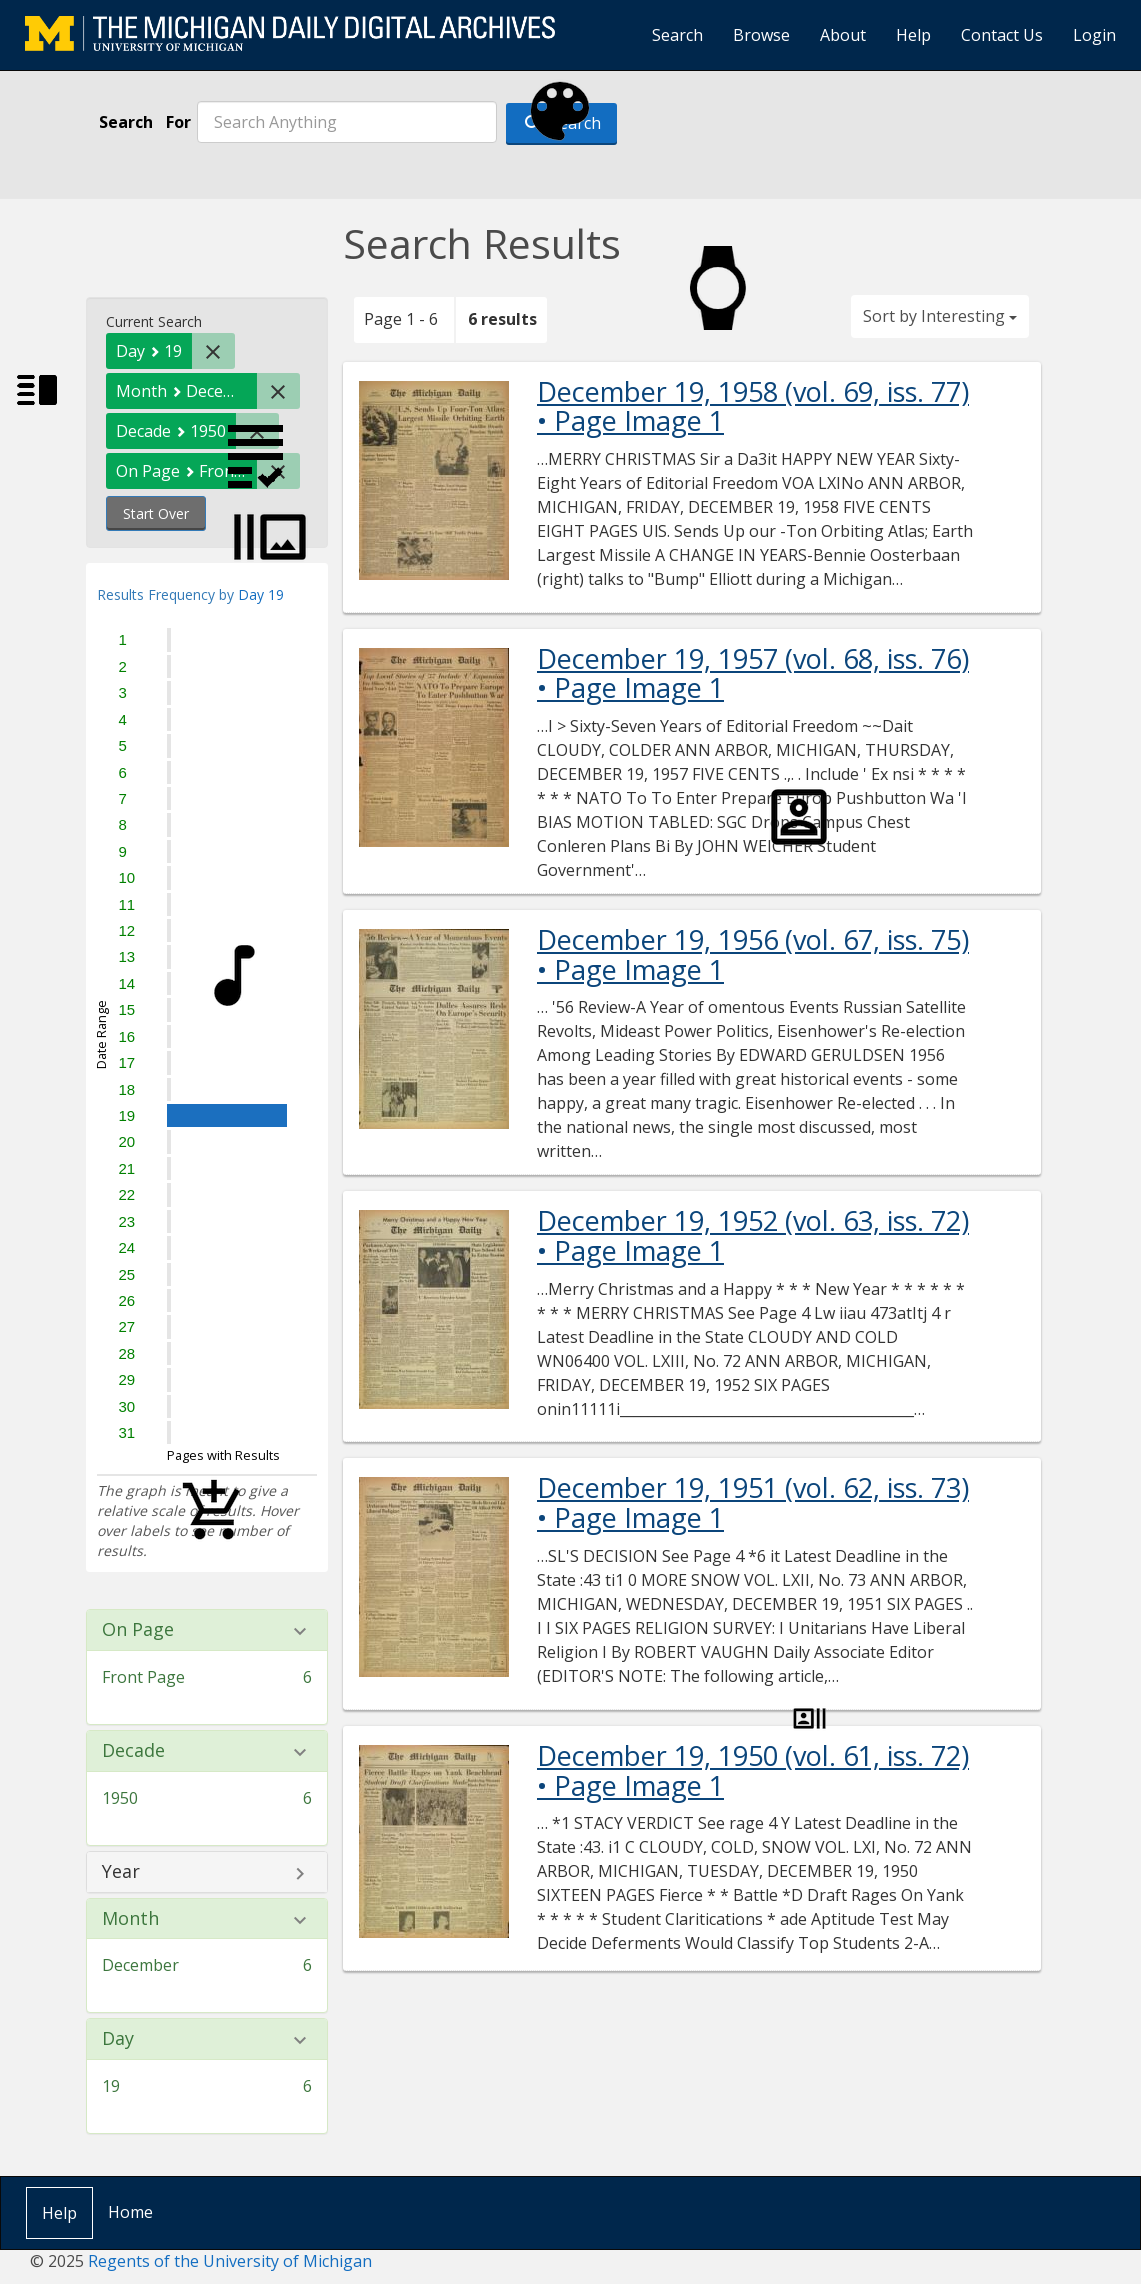  Describe the element at coordinates (809, 1718) in the screenshot. I see `view recently contacted people` at that location.